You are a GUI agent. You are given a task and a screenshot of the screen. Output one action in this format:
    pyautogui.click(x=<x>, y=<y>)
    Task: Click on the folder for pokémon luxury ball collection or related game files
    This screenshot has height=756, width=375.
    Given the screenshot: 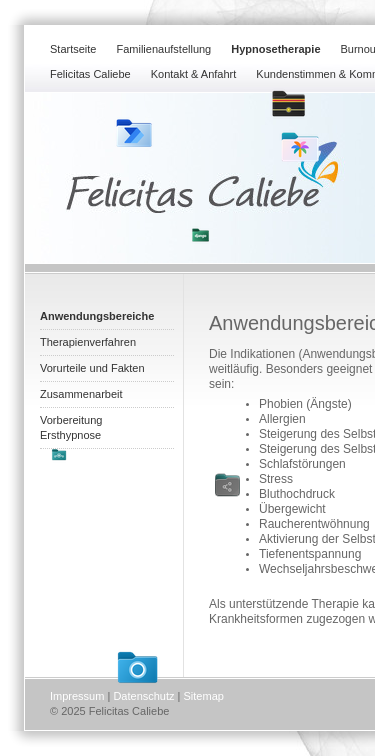 What is the action you would take?
    pyautogui.click(x=288, y=104)
    